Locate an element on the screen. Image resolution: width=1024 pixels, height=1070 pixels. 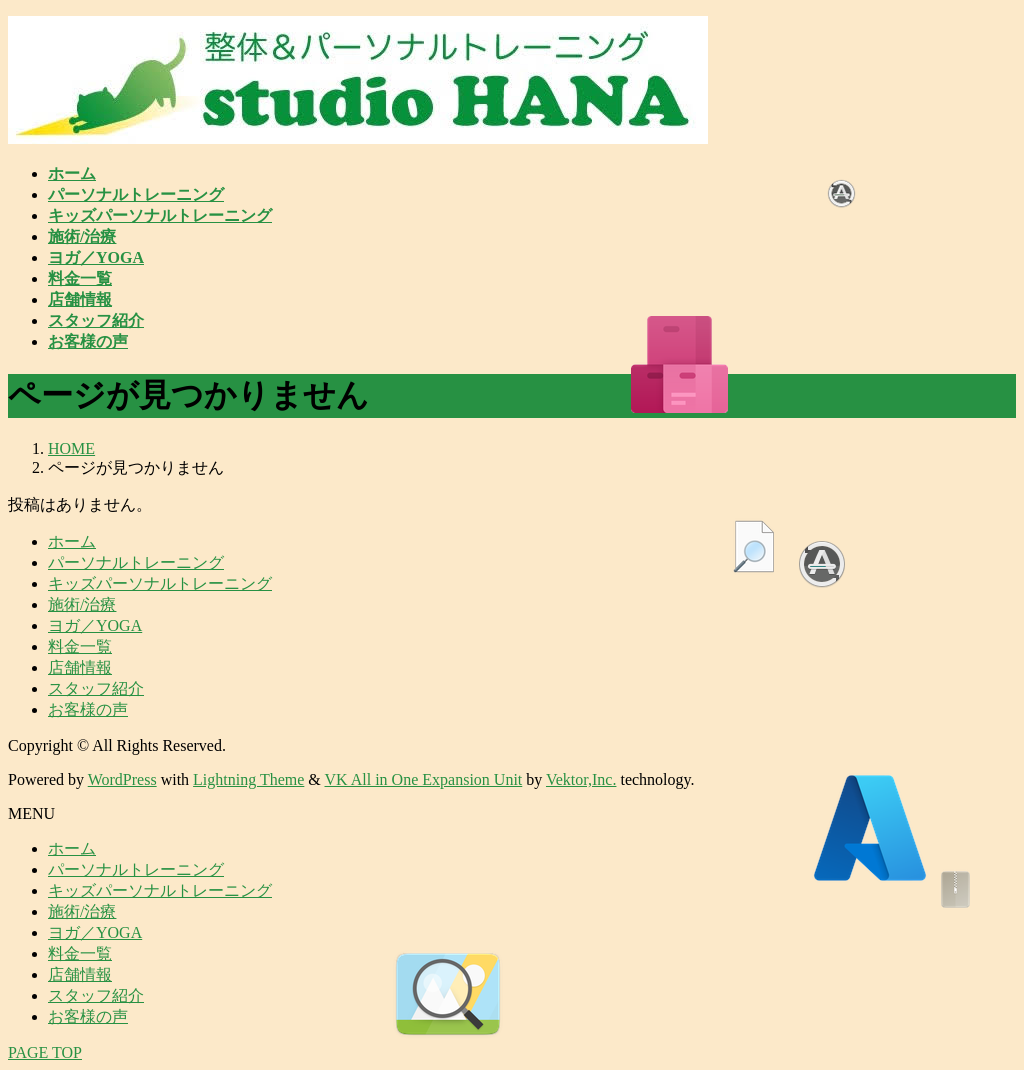
open the software updater application is located at coordinates (841, 193).